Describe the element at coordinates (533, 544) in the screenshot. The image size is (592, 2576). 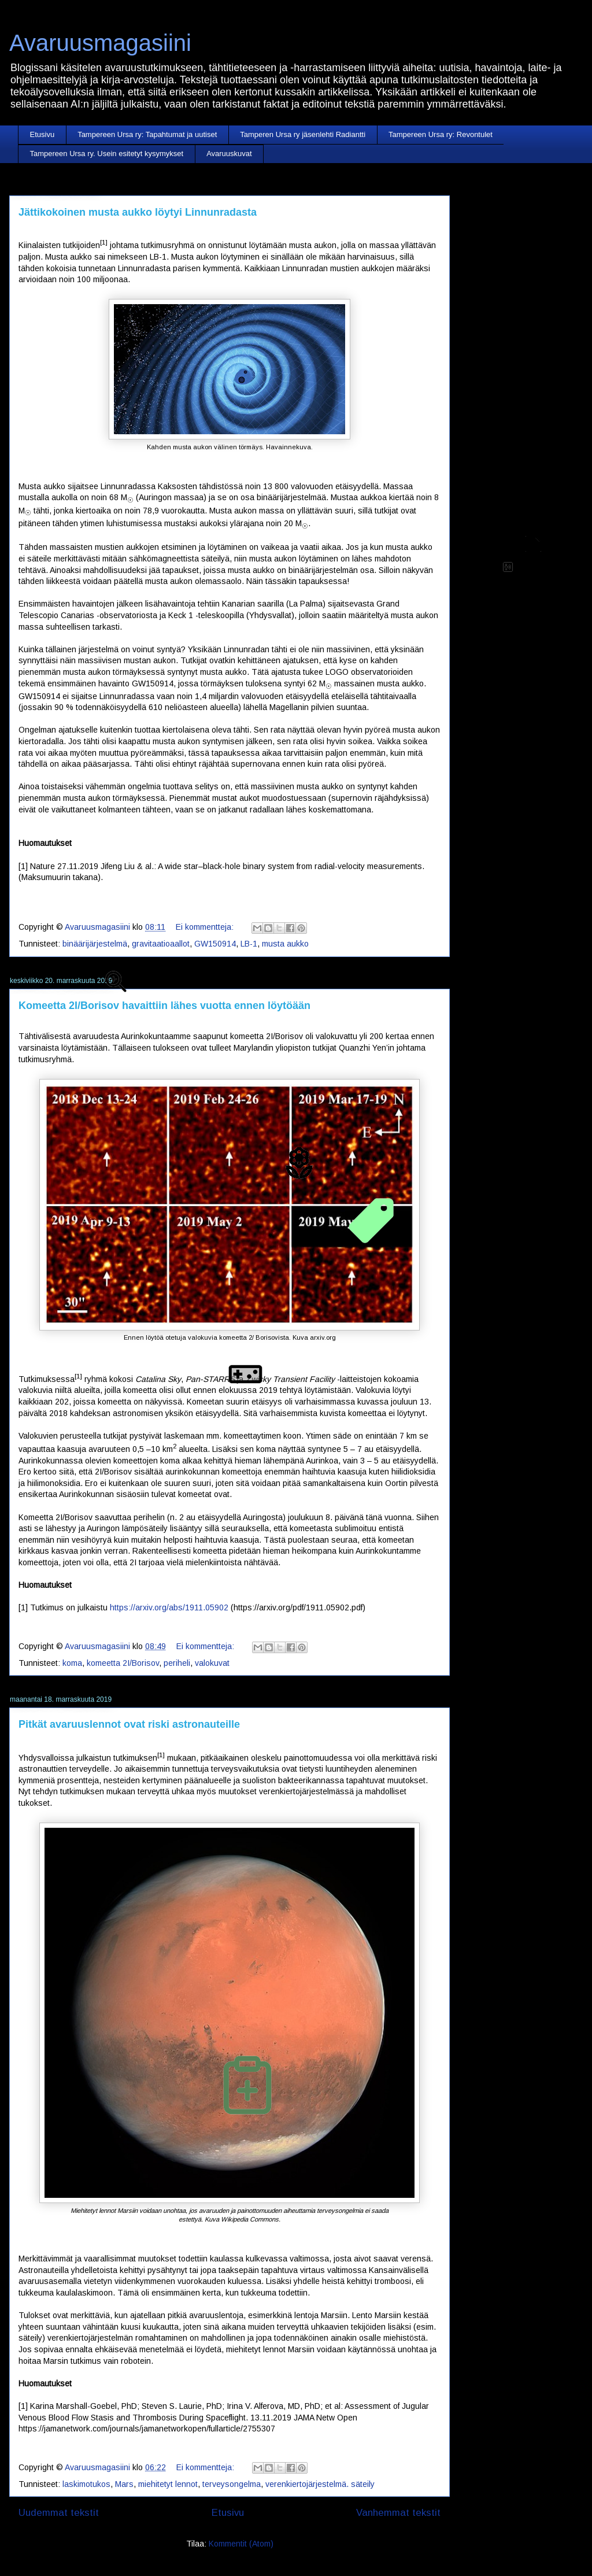
I see `view text document or note` at that location.